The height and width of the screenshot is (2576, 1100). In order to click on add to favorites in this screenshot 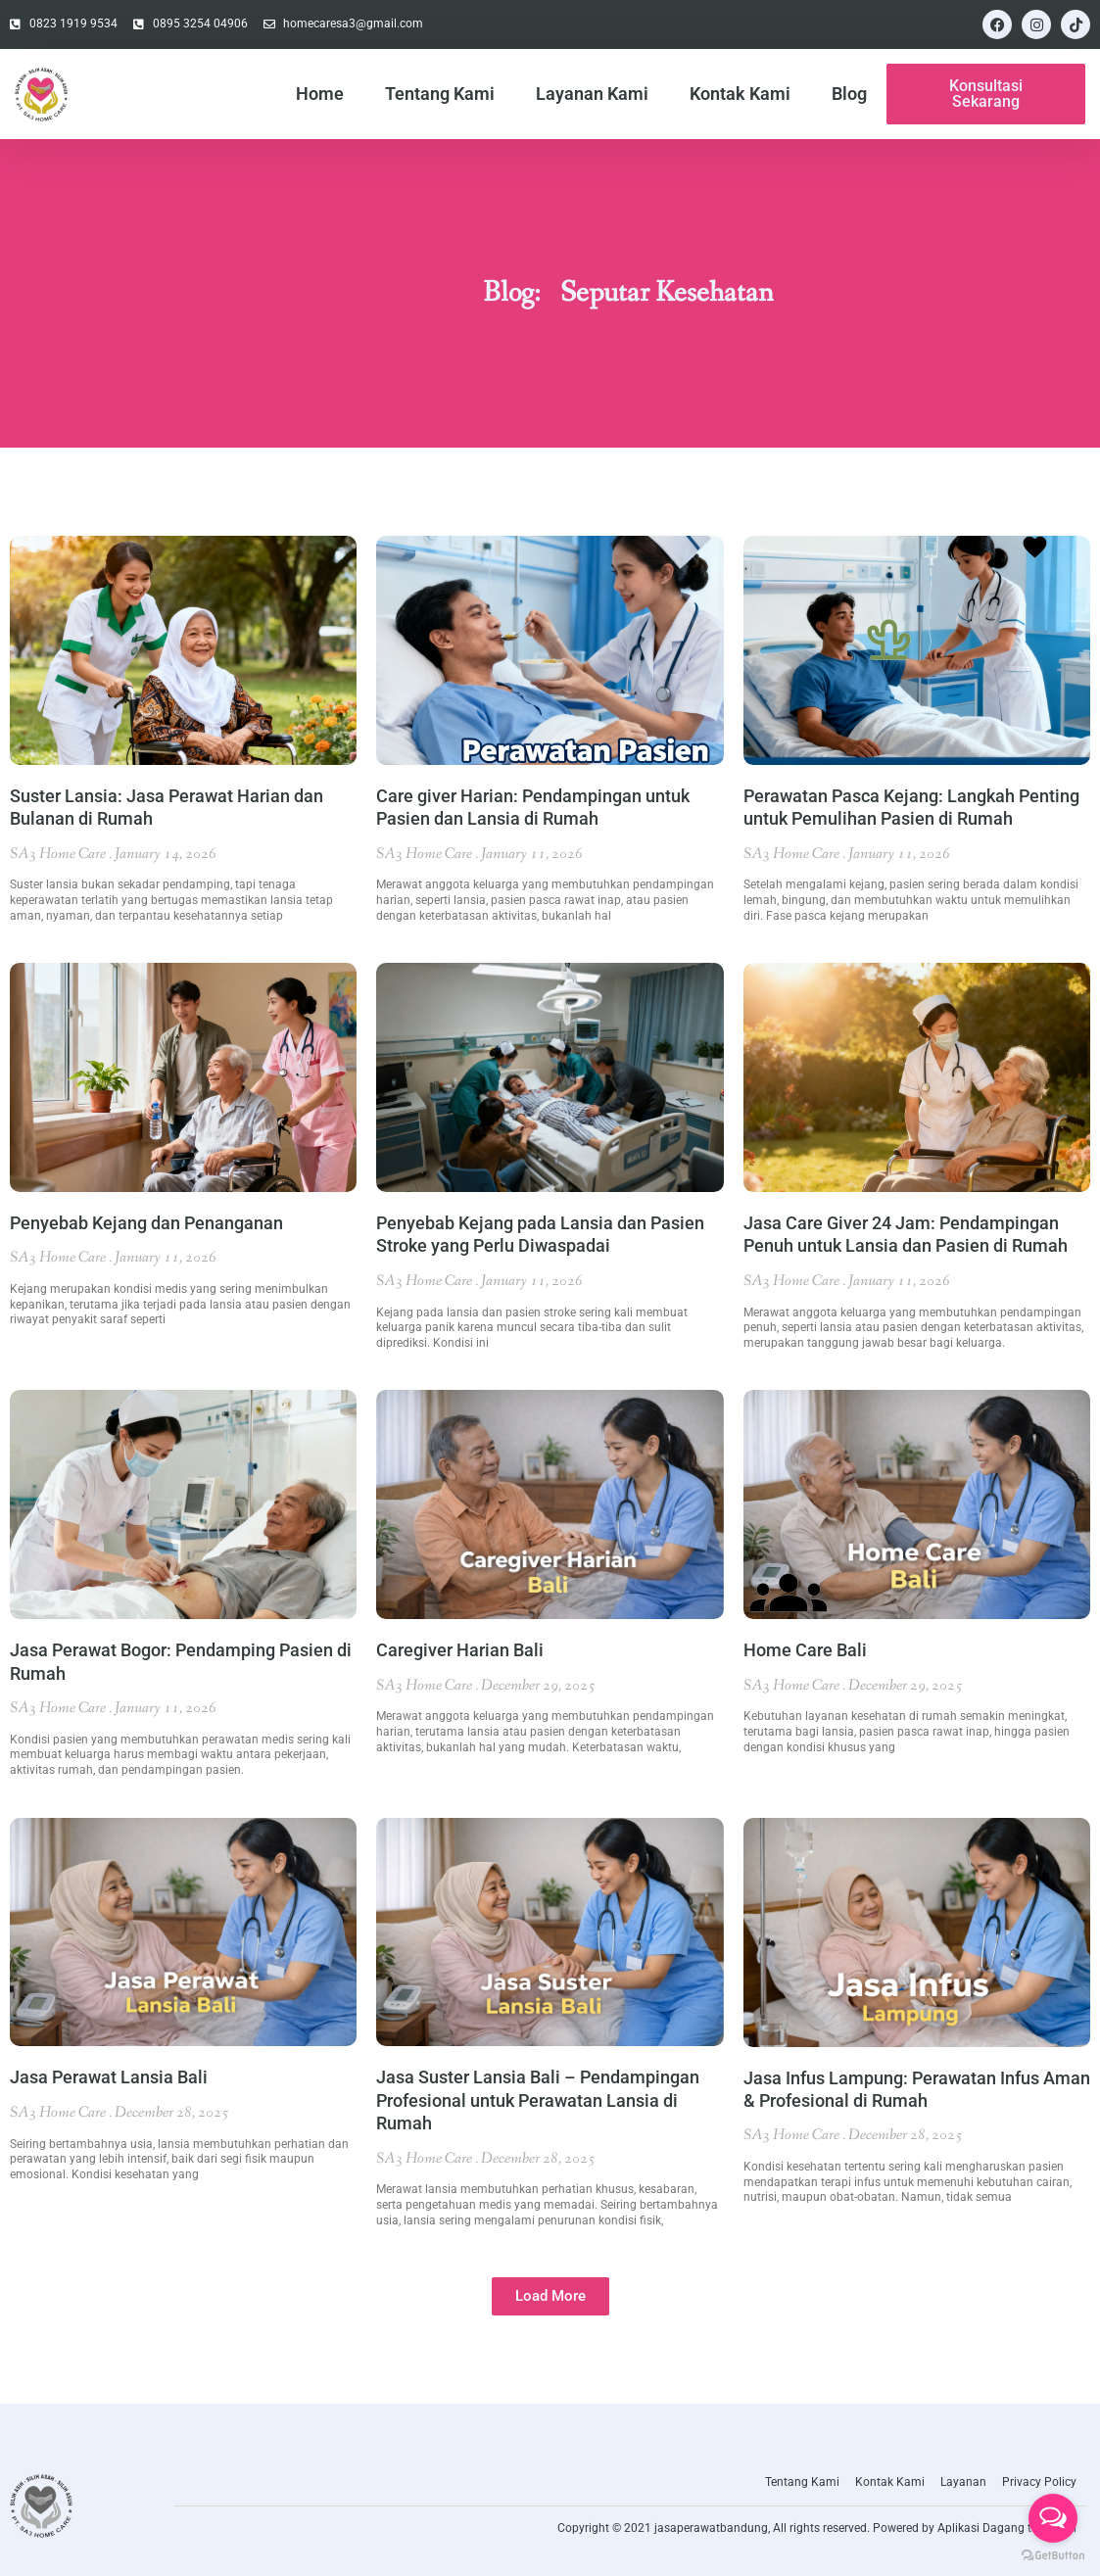, I will do `click(1034, 547)`.